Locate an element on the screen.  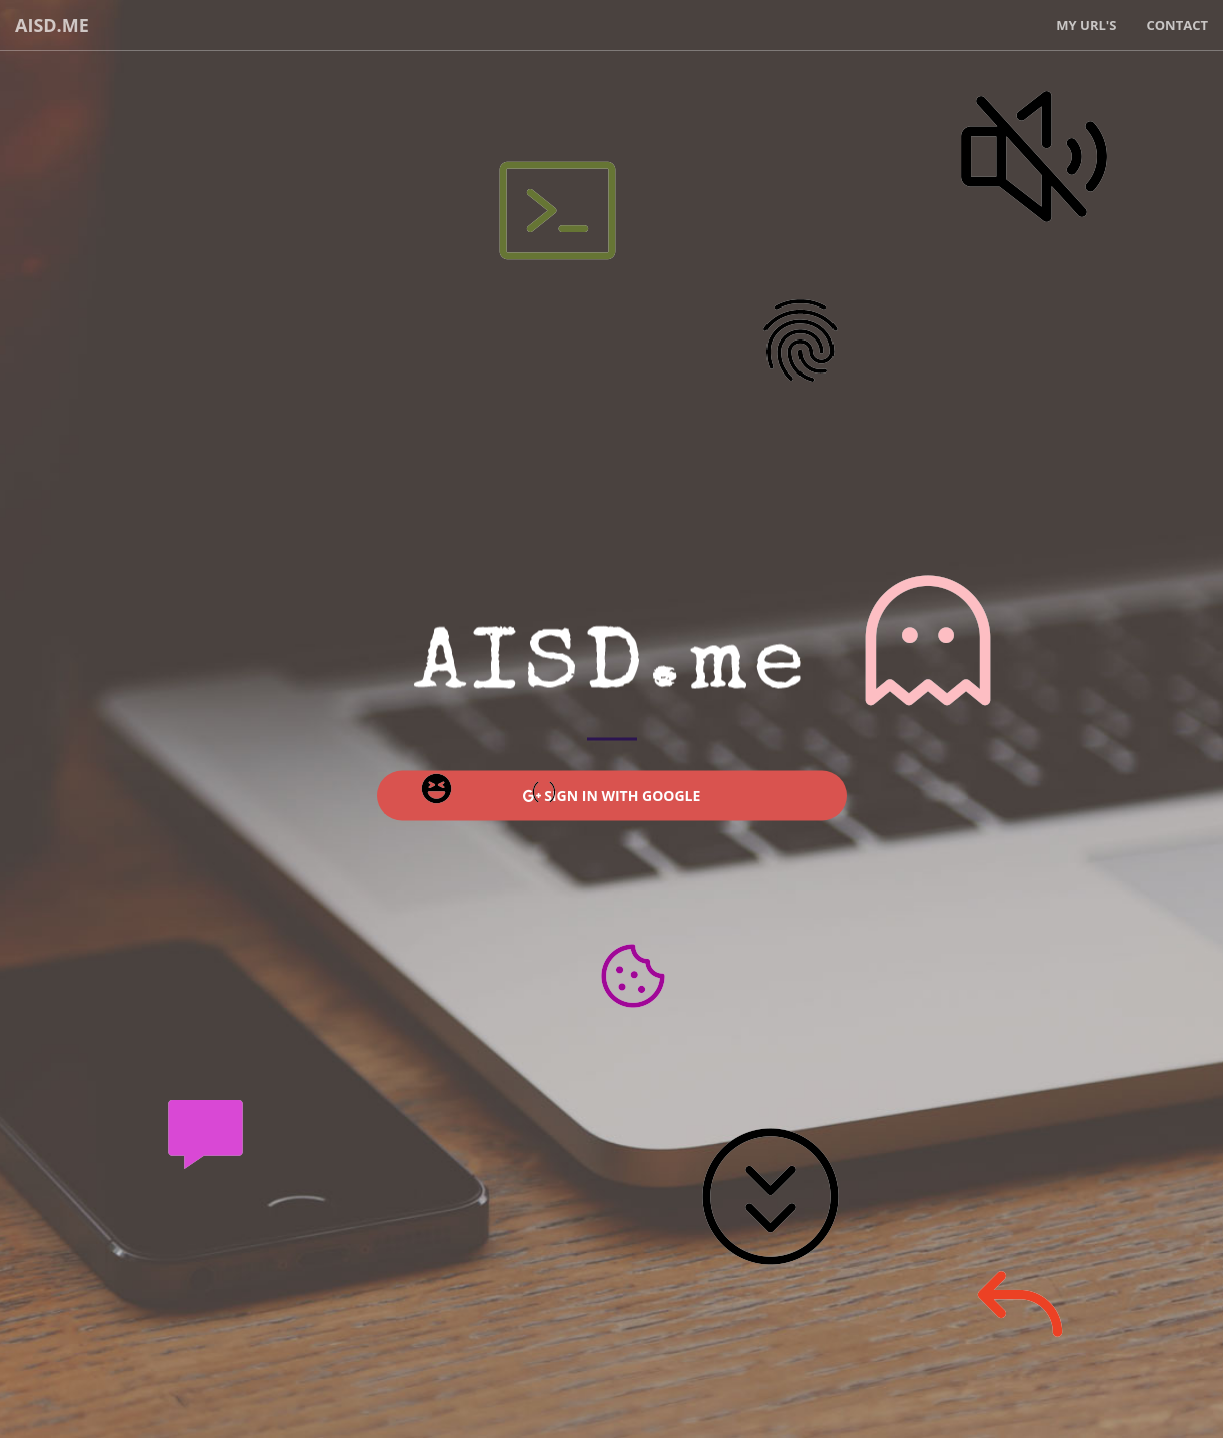
reply to a message is located at coordinates (1020, 1304).